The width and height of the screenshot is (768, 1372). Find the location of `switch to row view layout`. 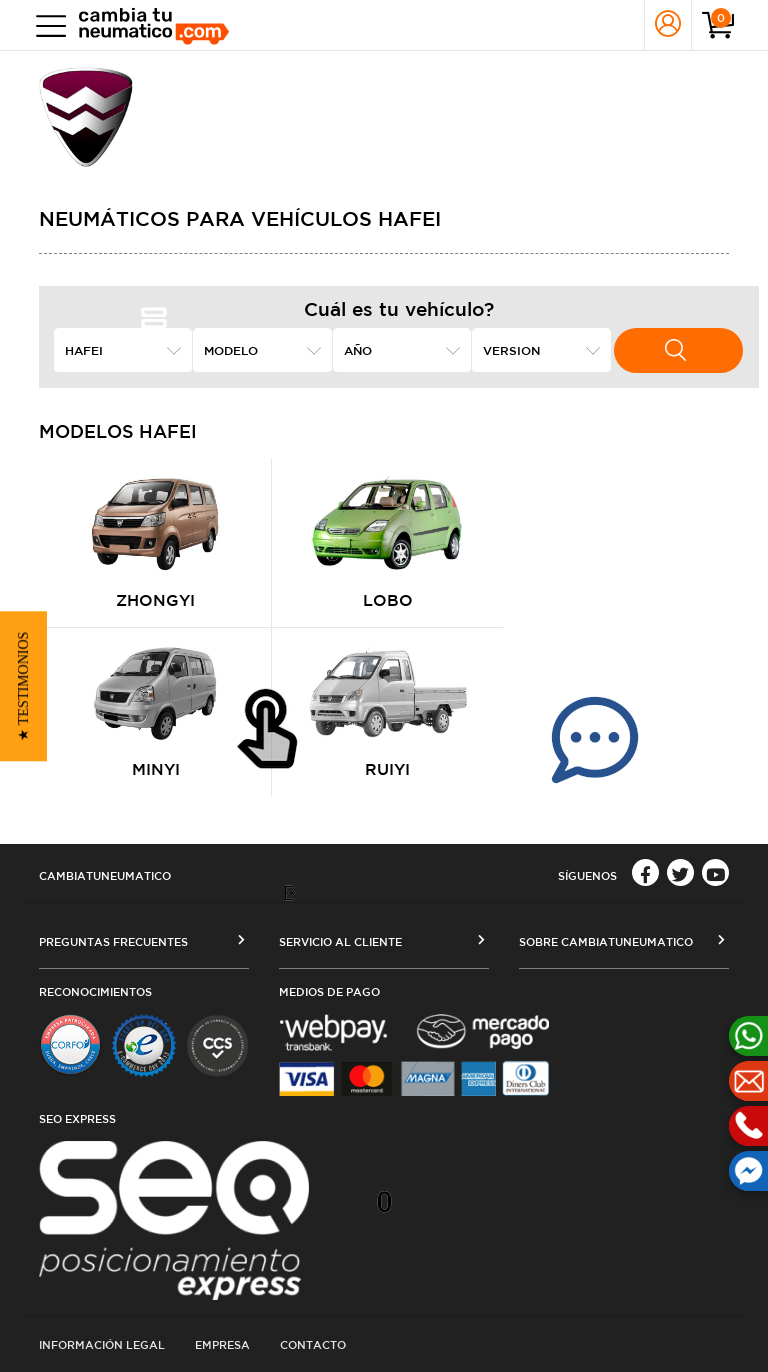

switch to row view layout is located at coordinates (154, 318).